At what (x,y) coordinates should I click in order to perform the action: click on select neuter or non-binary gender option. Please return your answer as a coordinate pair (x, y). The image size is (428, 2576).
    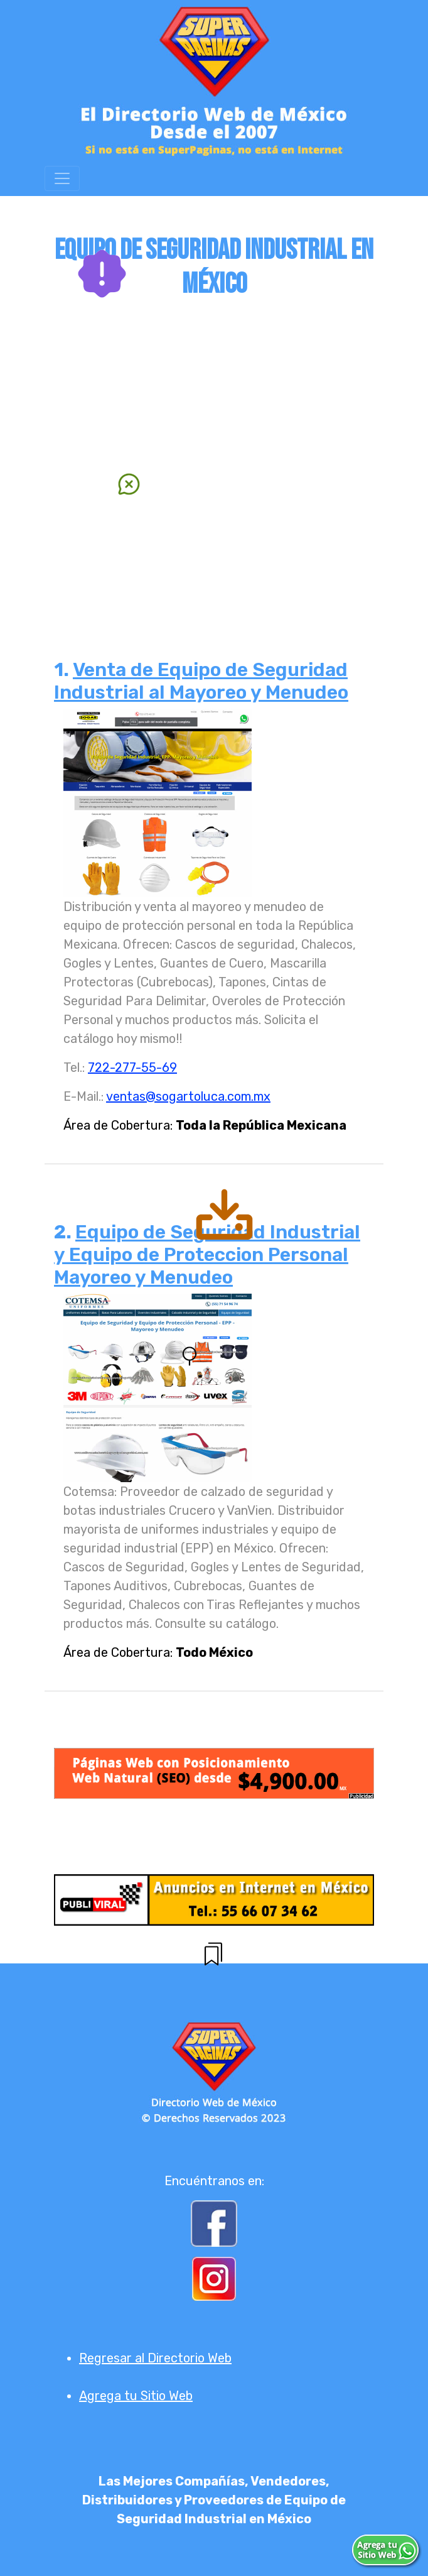
    Looking at the image, I should click on (190, 1356).